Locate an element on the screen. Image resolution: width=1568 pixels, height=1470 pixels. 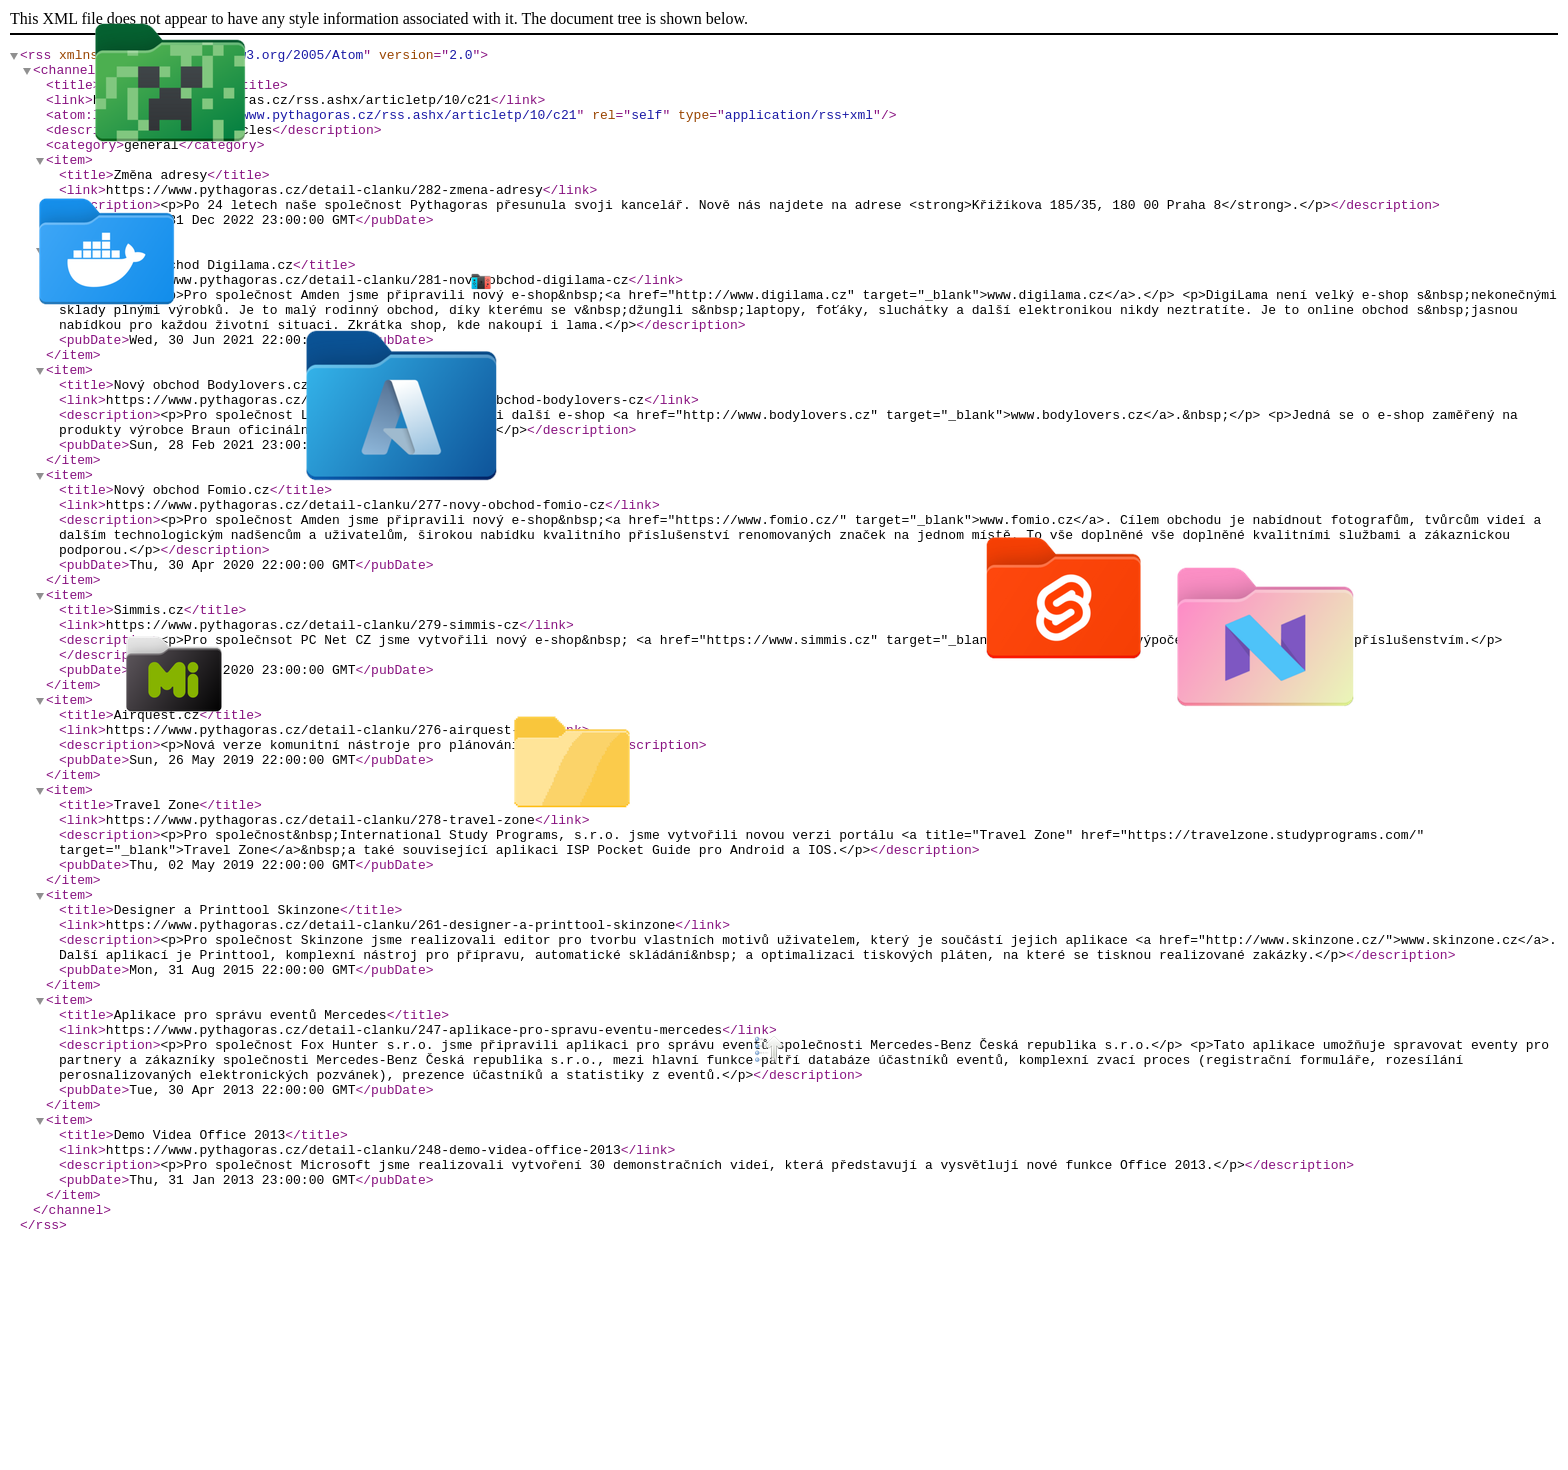
open minecraft game files folder is located at coordinates (169, 86).